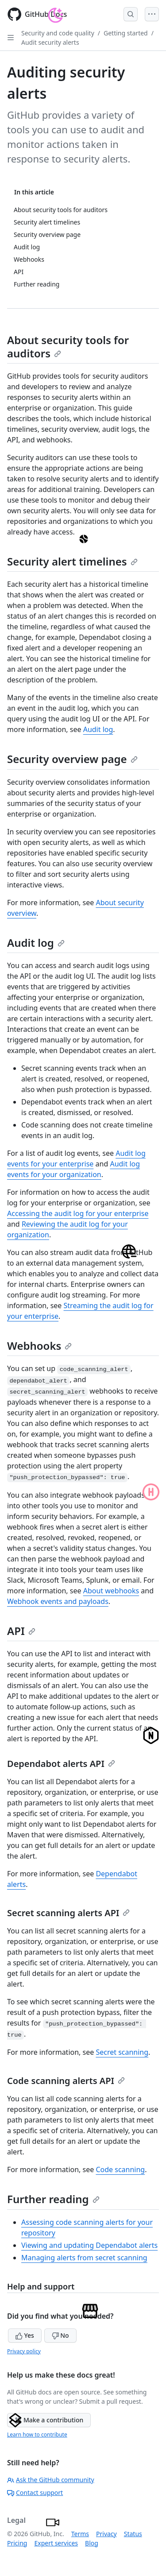 The image size is (166, 2576). I want to click on browse nearby shops or stores, so click(90, 2311).